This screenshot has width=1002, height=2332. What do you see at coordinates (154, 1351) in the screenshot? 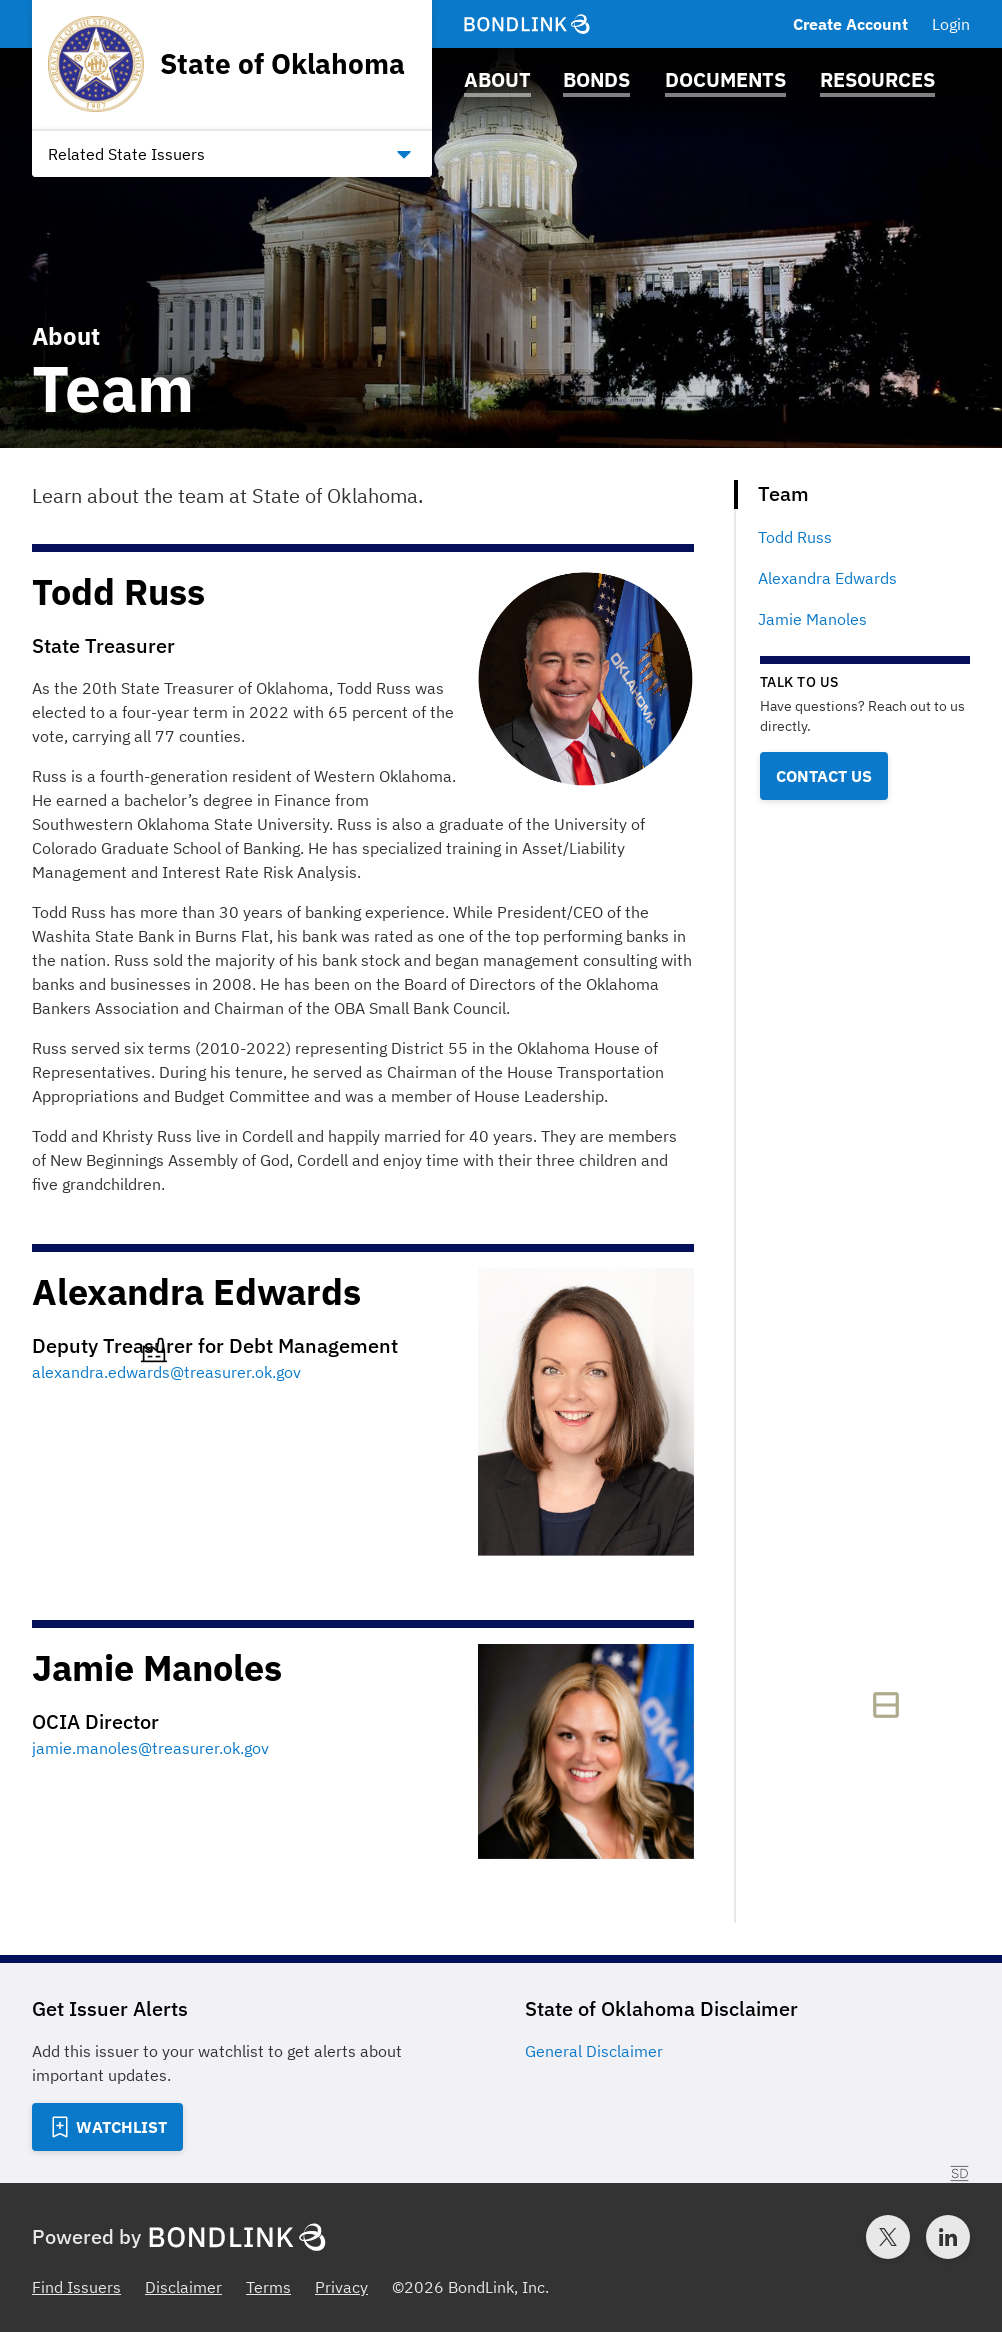
I see `view manufacturing or production facilities` at bounding box center [154, 1351].